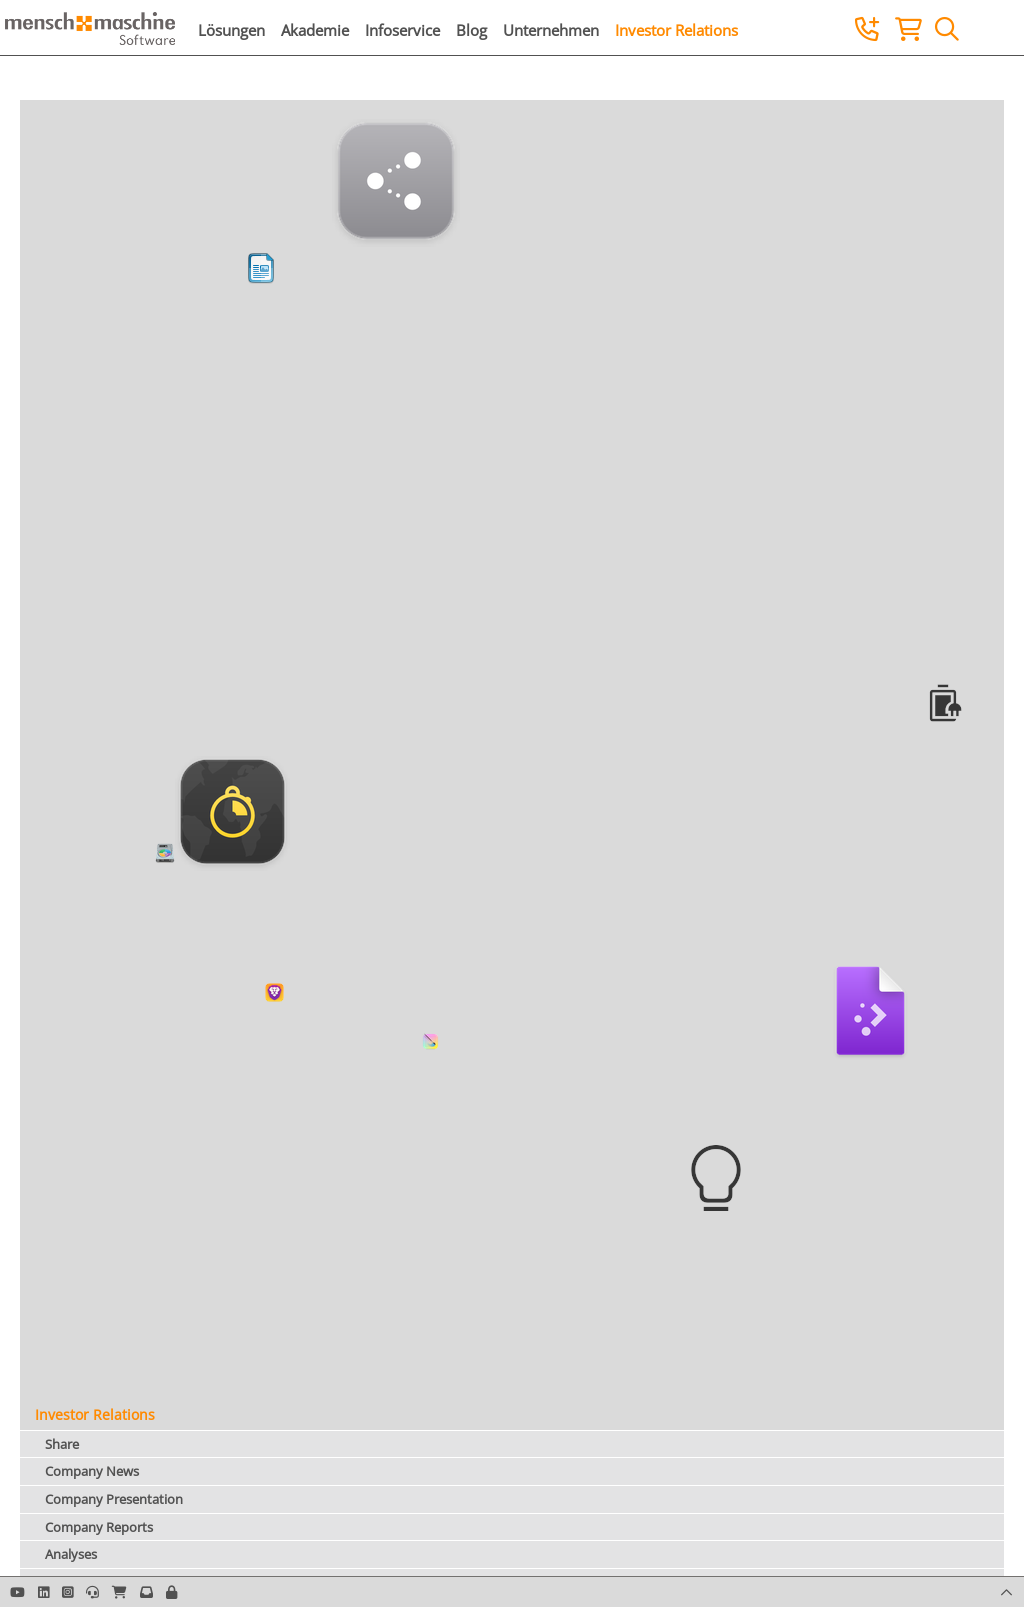 The height and width of the screenshot is (1612, 1024). Describe the element at coordinates (396, 183) in the screenshot. I see `open network sharing preferences` at that location.